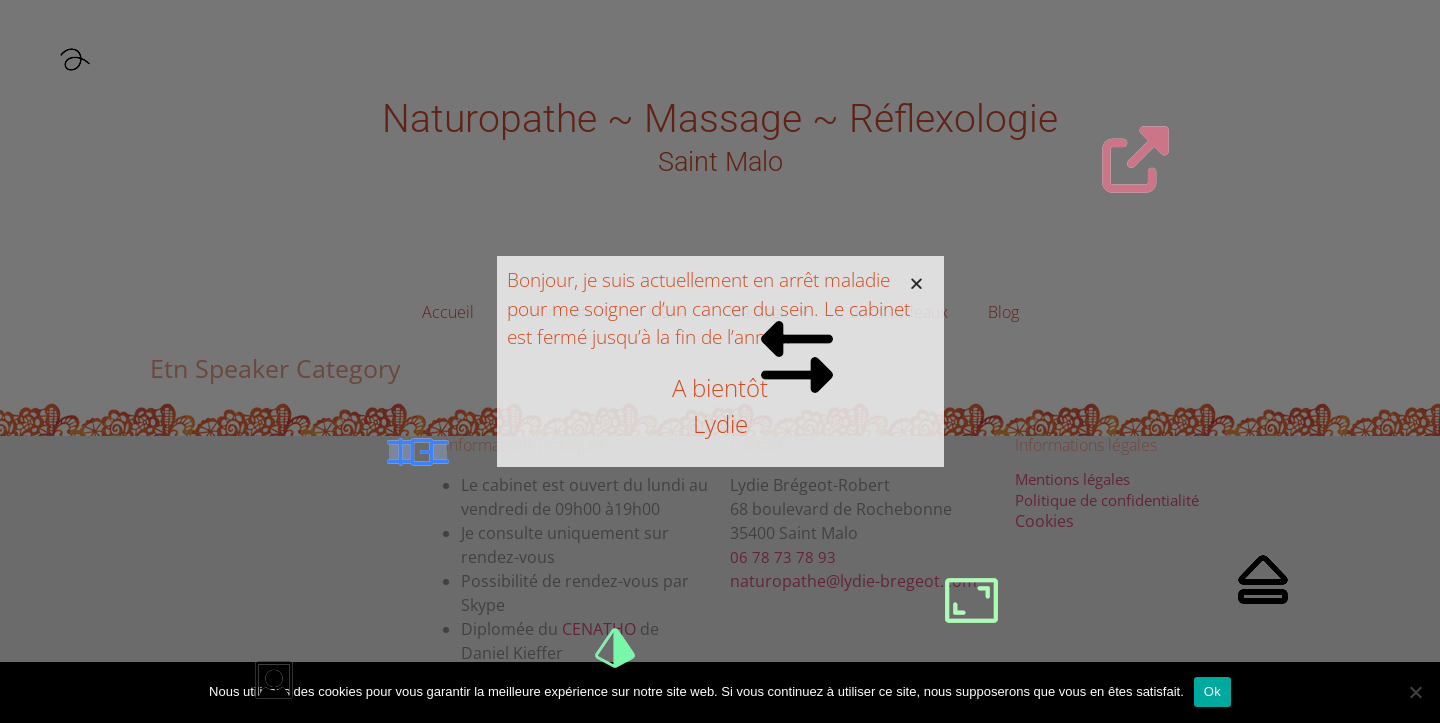 The image size is (1440, 723). What do you see at coordinates (1135, 159) in the screenshot?
I see `open link in a new tab or window` at bounding box center [1135, 159].